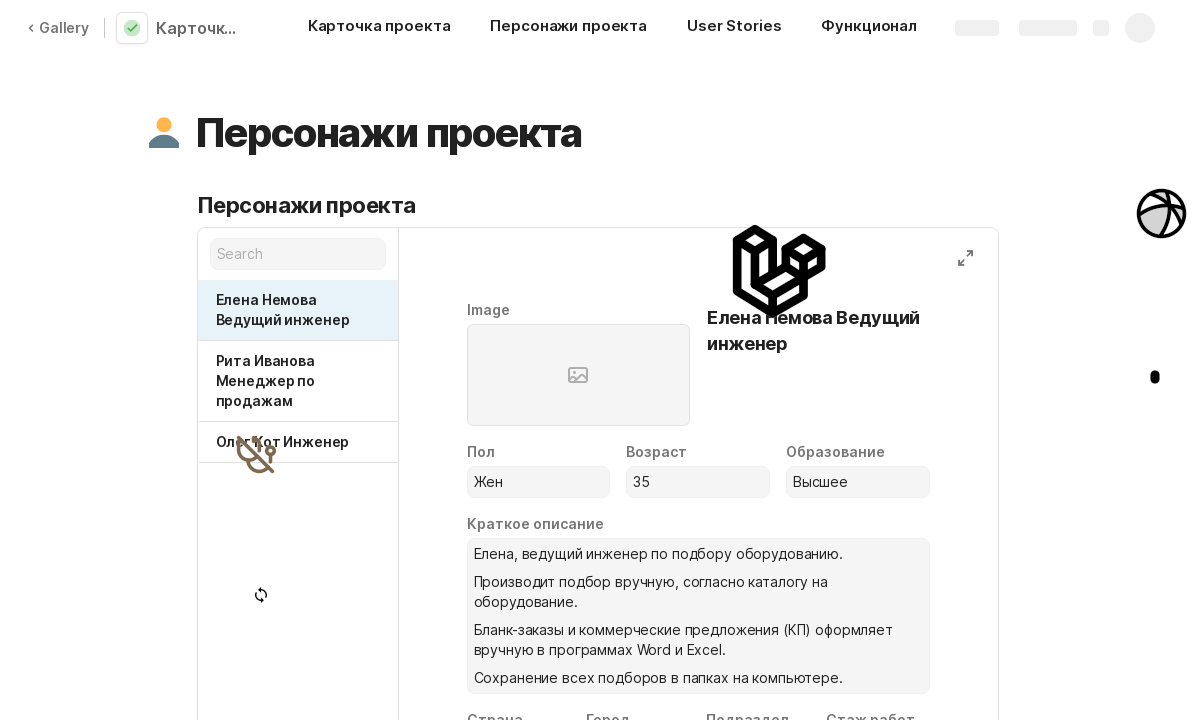 The image size is (1193, 720). What do you see at coordinates (1161, 213) in the screenshot?
I see `access games or entertainment section` at bounding box center [1161, 213].